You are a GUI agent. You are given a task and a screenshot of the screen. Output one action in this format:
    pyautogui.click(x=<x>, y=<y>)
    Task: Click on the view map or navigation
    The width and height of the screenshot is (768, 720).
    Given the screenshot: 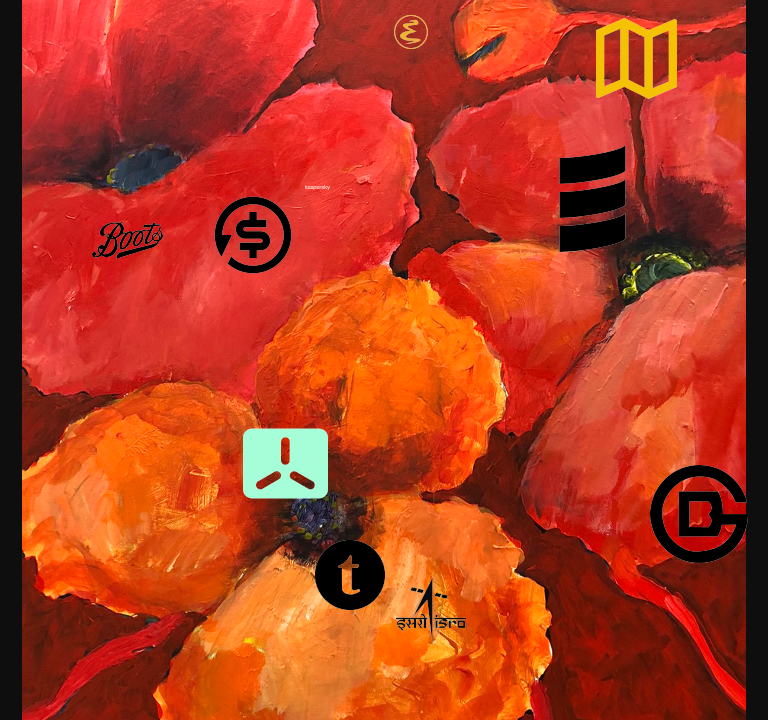 What is the action you would take?
    pyautogui.click(x=636, y=58)
    